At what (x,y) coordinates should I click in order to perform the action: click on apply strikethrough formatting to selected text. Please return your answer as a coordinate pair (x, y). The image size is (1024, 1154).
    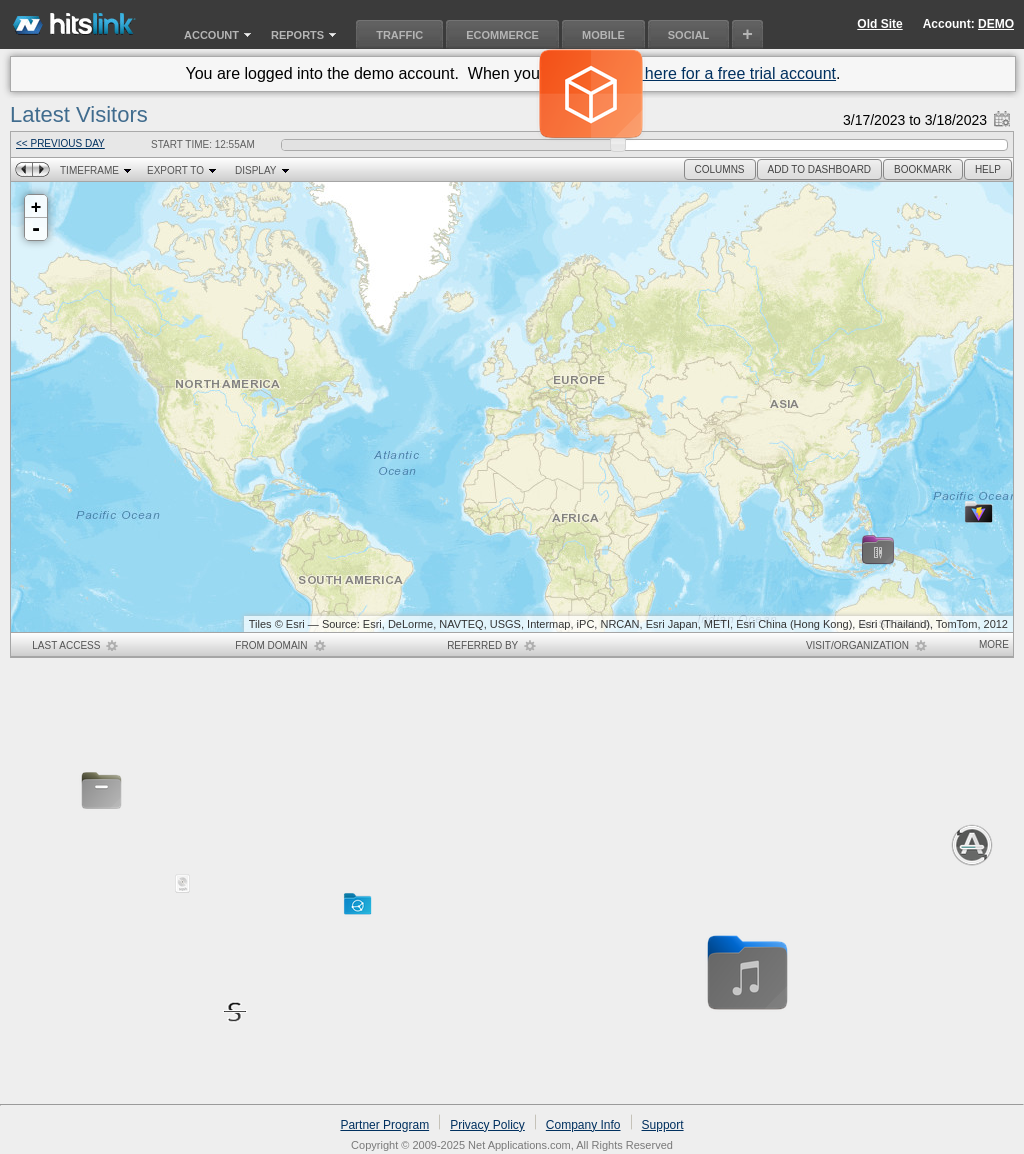
    Looking at the image, I should click on (235, 1012).